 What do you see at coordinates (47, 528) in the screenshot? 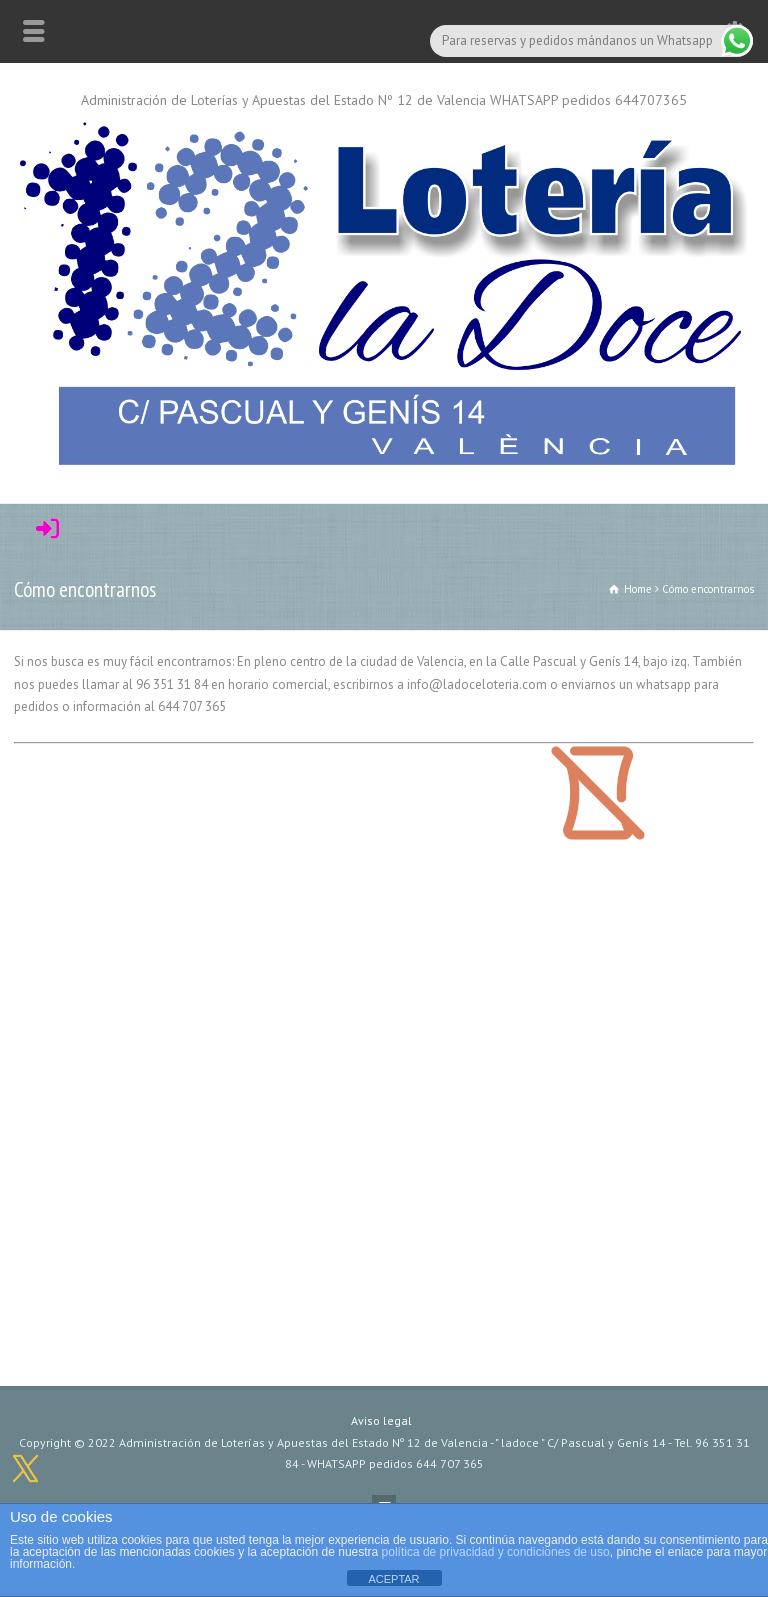
I see `sign in to your account` at bounding box center [47, 528].